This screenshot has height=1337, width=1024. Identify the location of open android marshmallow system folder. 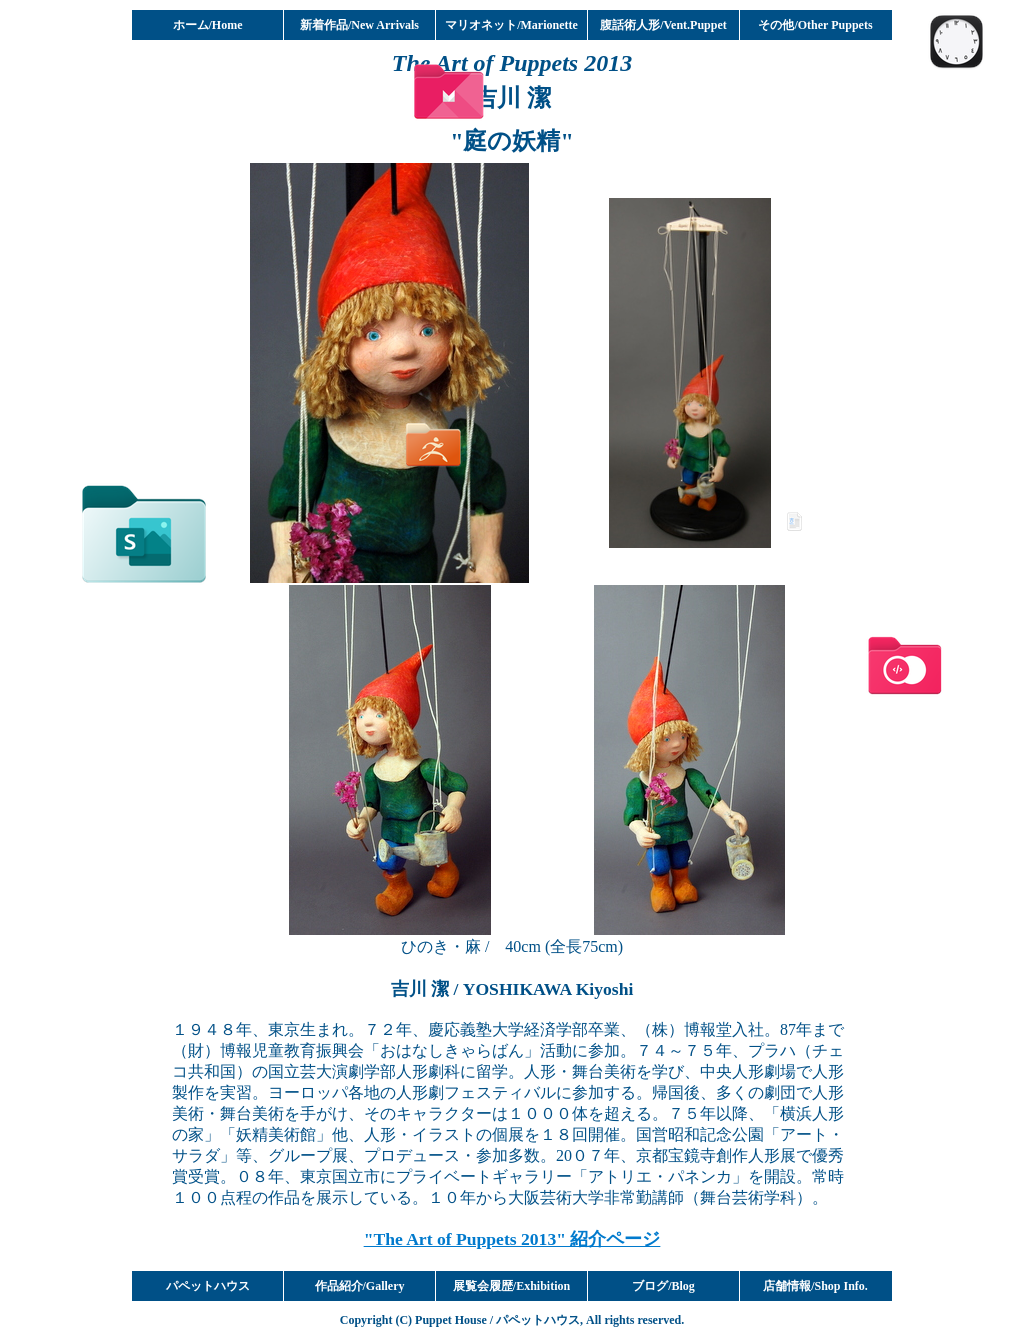
(448, 93).